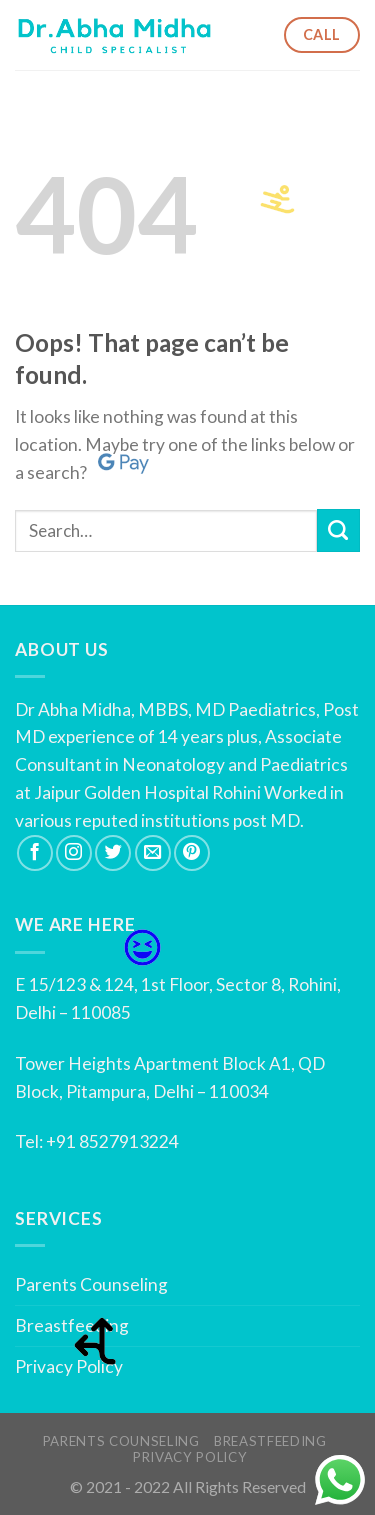 The image size is (375, 1515). Describe the element at coordinates (277, 199) in the screenshot. I see `access skiing or winter sports activities` at that location.